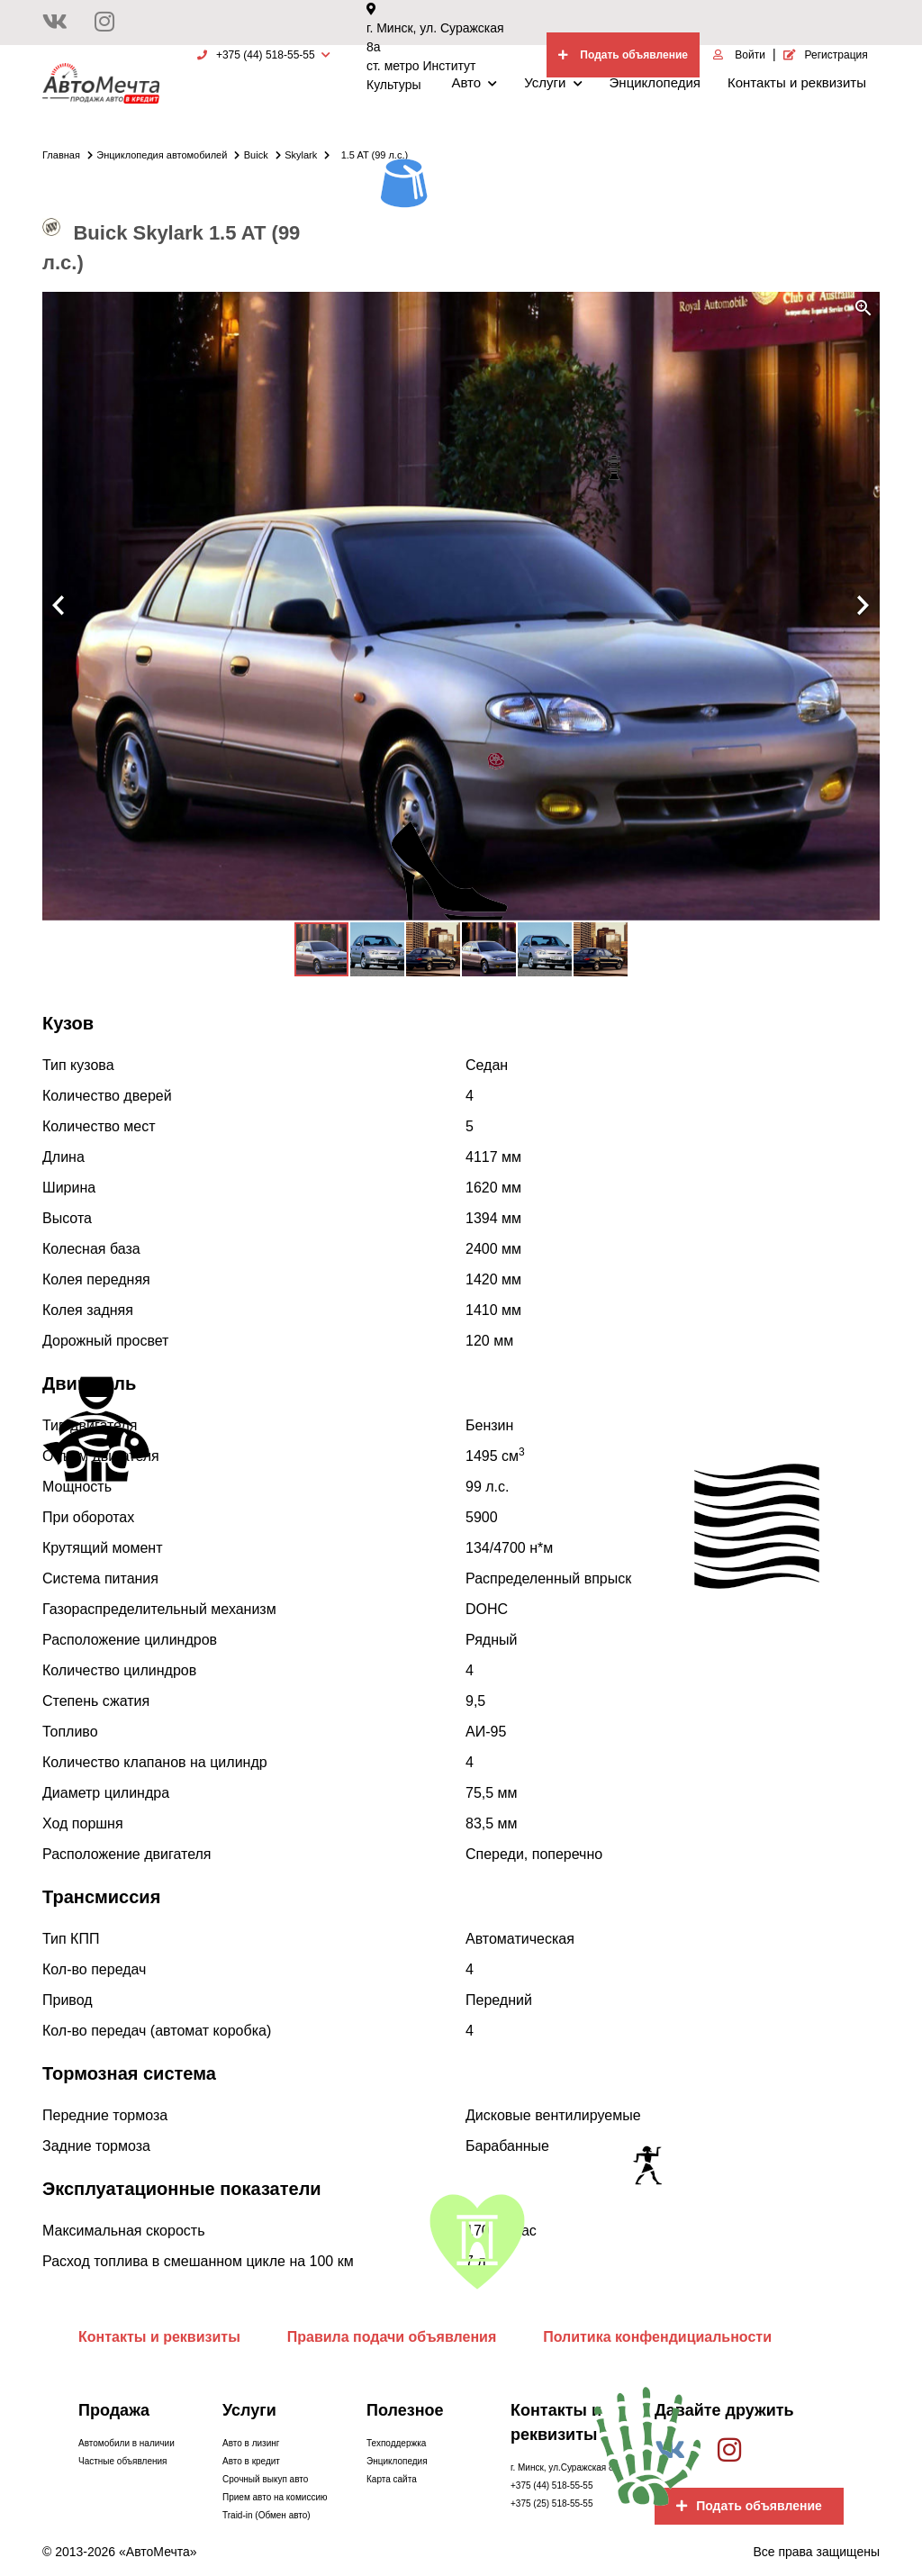 The width and height of the screenshot is (922, 2576). What do you see at coordinates (647, 2446) in the screenshot?
I see `skeleton or undead enemy type indicator` at bounding box center [647, 2446].